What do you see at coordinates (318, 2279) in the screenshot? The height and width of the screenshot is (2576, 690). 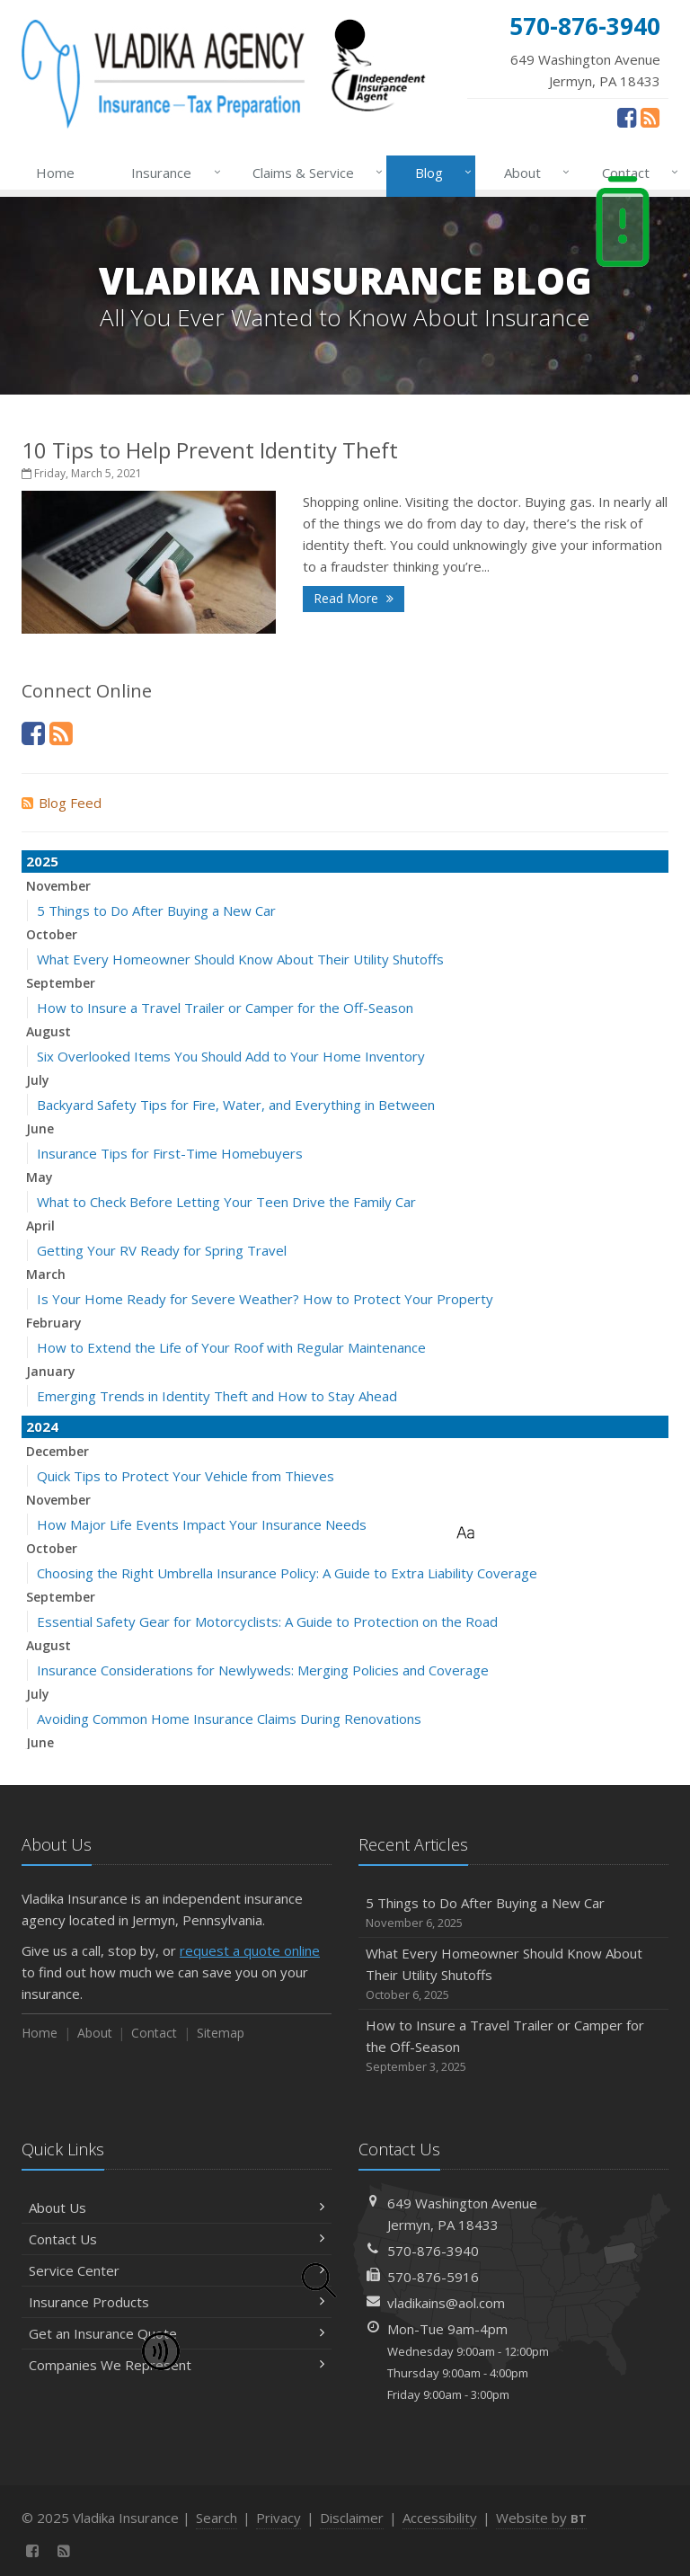 I see `search for content or items` at bounding box center [318, 2279].